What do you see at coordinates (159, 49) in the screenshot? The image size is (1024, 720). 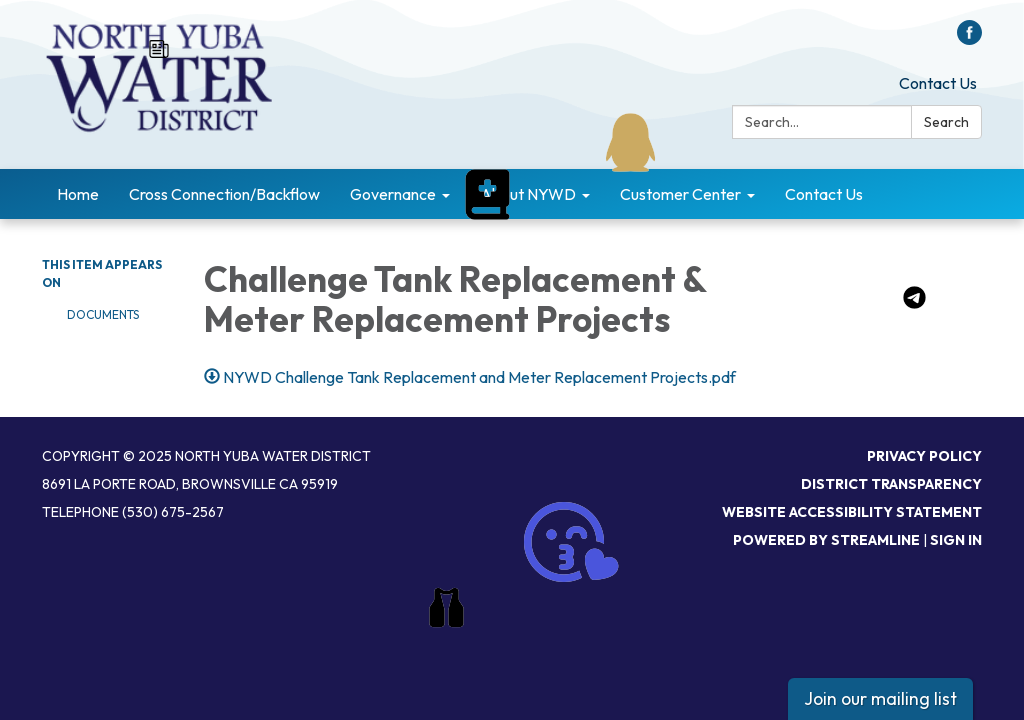 I see `view news or articles` at bounding box center [159, 49].